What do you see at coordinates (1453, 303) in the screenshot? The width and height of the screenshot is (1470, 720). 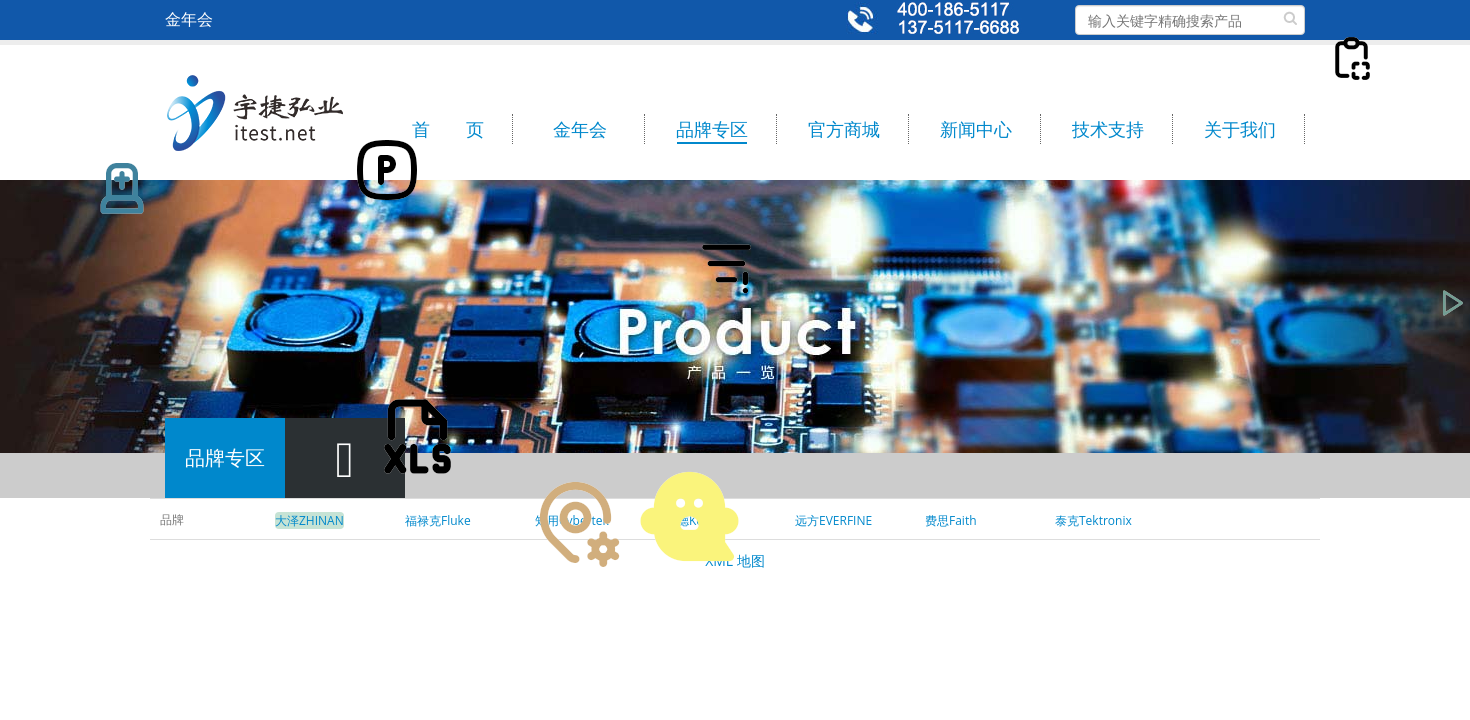 I see `play media or video content` at bounding box center [1453, 303].